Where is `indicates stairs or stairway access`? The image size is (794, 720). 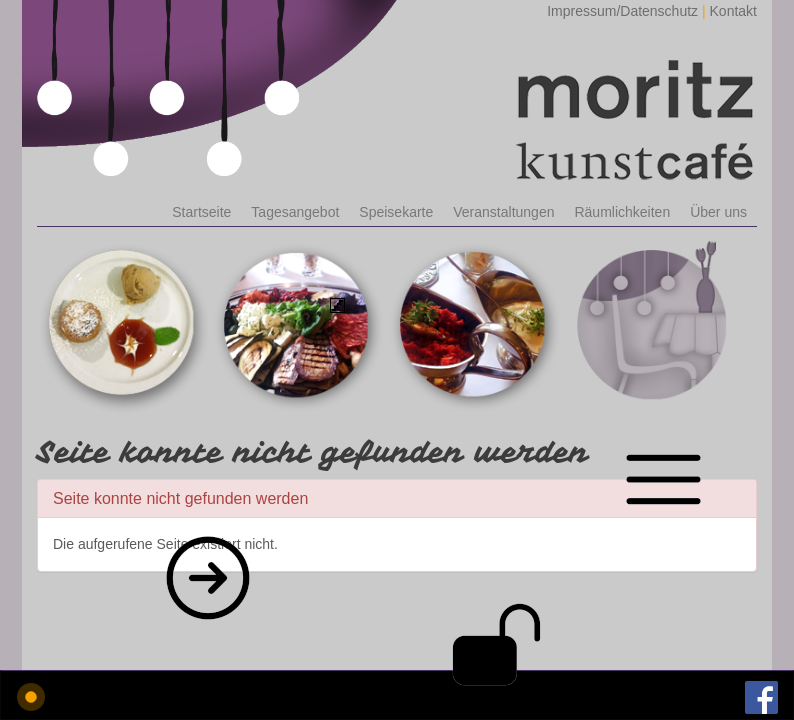
indicates stairs or stairway access is located at coordinates (337, 305).